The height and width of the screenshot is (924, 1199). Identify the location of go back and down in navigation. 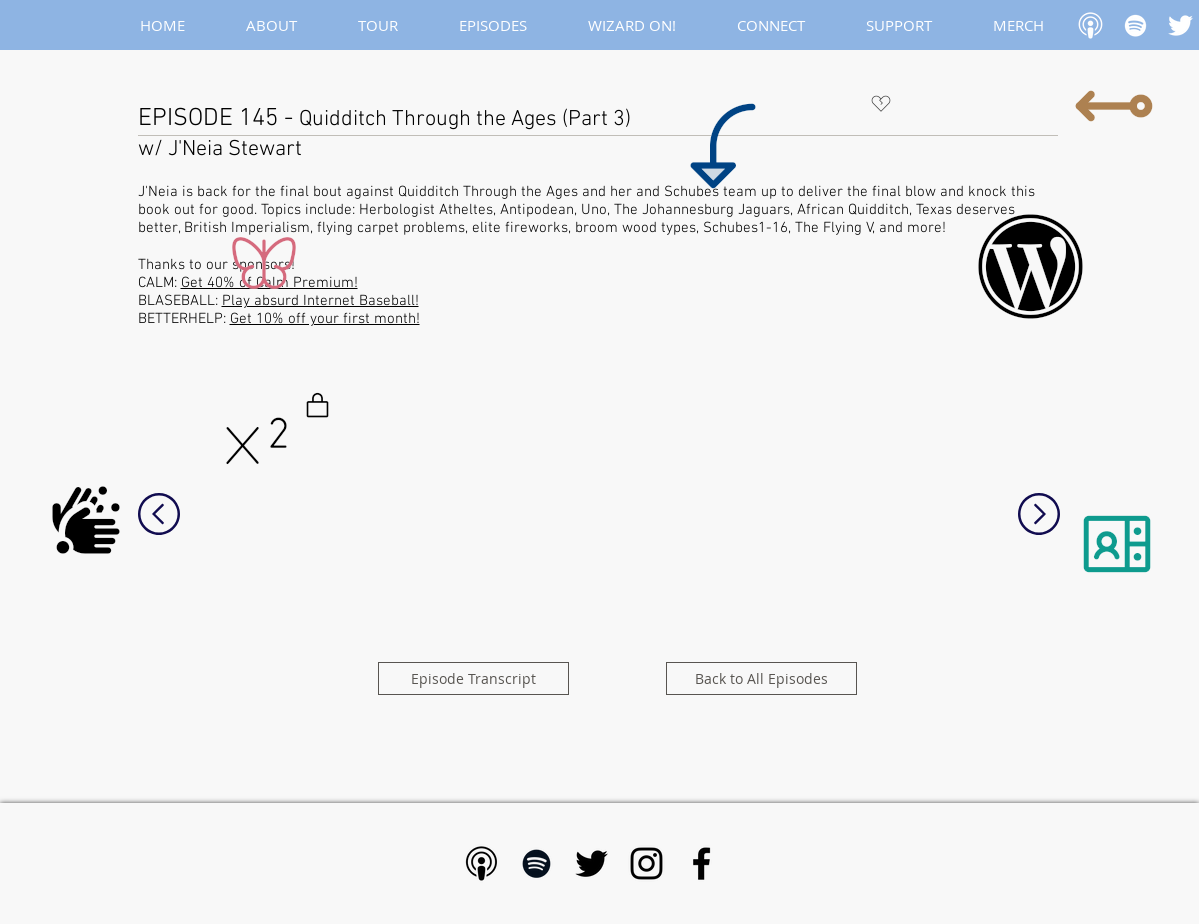
(723, 146).